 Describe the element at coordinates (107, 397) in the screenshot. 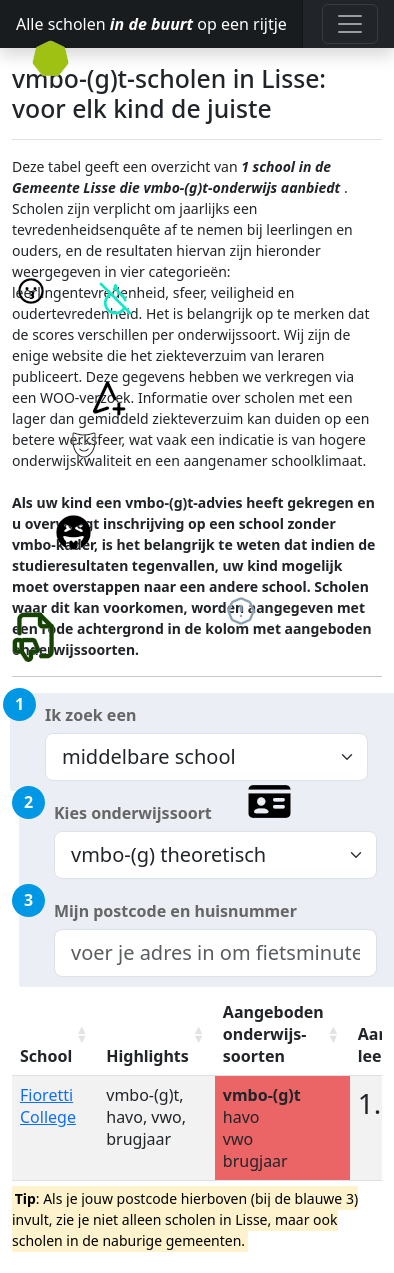

I see `add a new navigation waypoint` at that location.